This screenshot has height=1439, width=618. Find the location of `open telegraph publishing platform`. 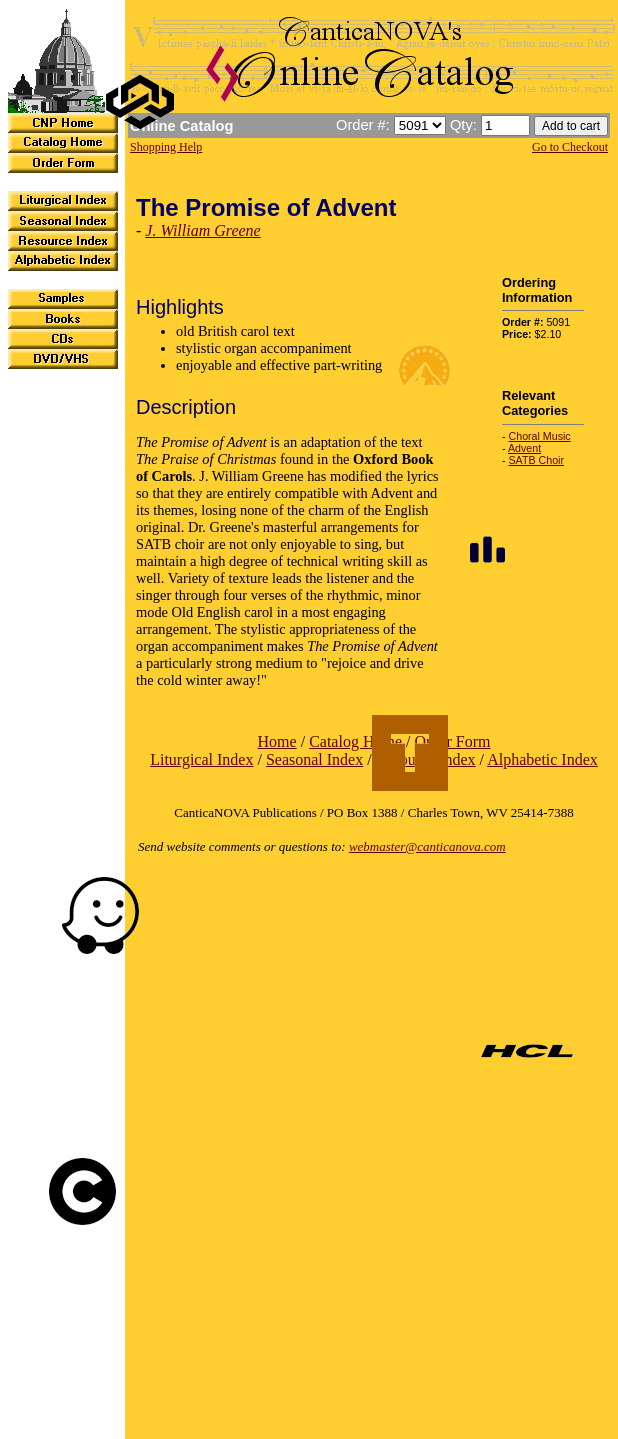

open telegraph publishing platform is located at coordinates (410, 753).